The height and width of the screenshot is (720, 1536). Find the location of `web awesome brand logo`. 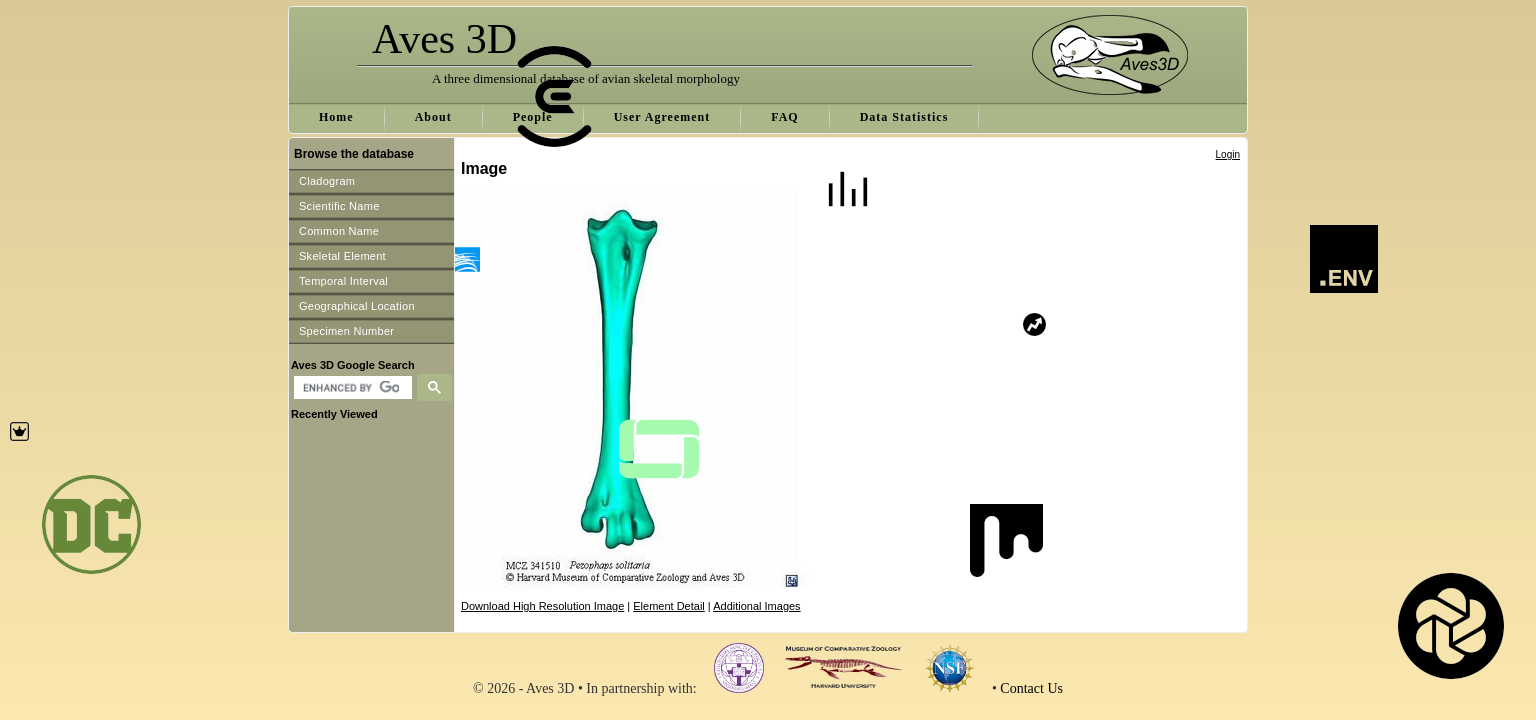

web awesome brand logo is located at coordinates (19, 431).